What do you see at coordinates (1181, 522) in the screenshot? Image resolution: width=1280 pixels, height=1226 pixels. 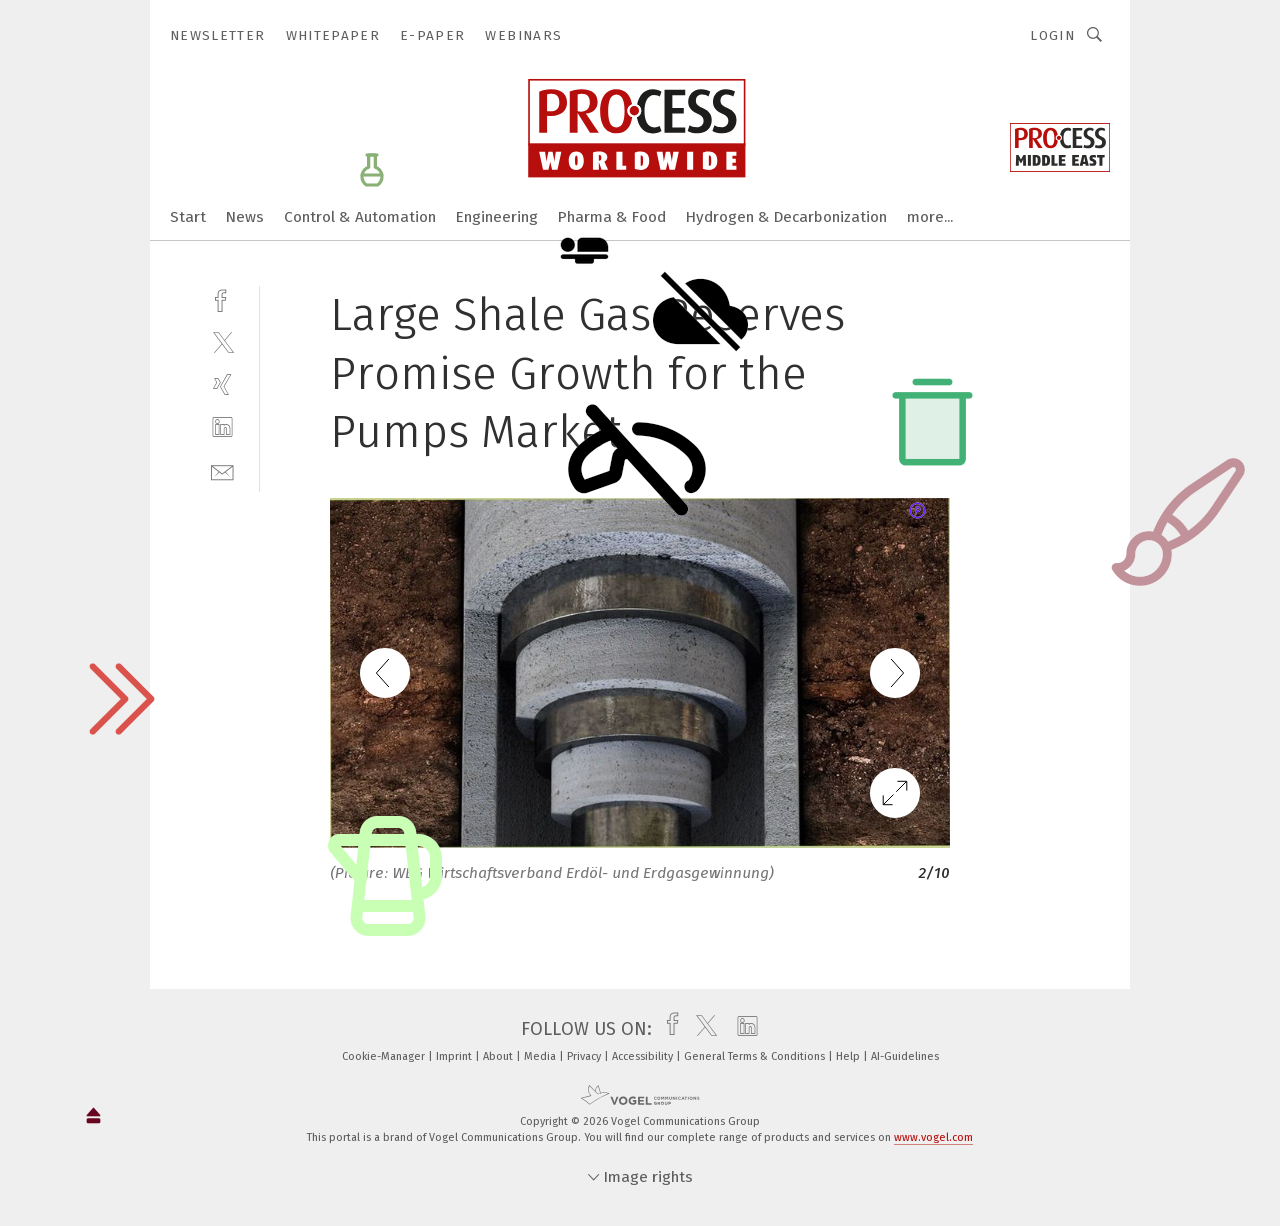 I see `access drawing or painting tools` at bounding box center [1181, 522].